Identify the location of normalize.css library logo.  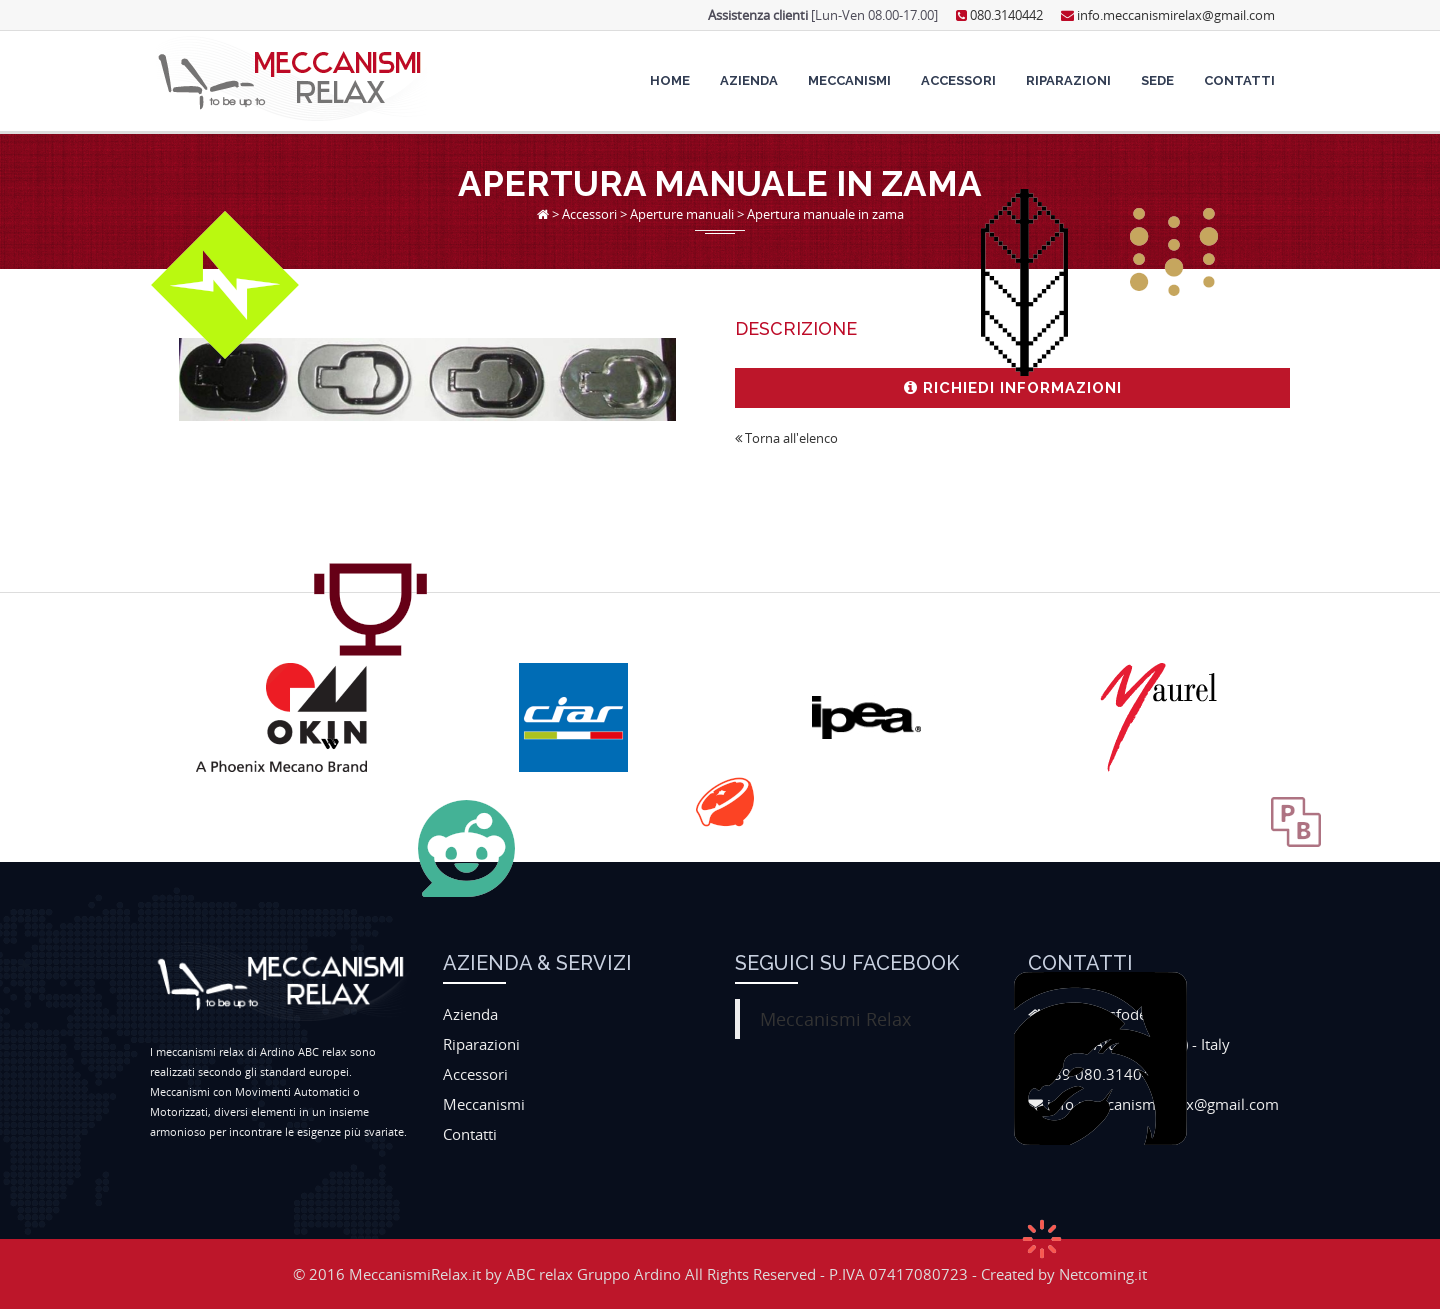
(225, 285).